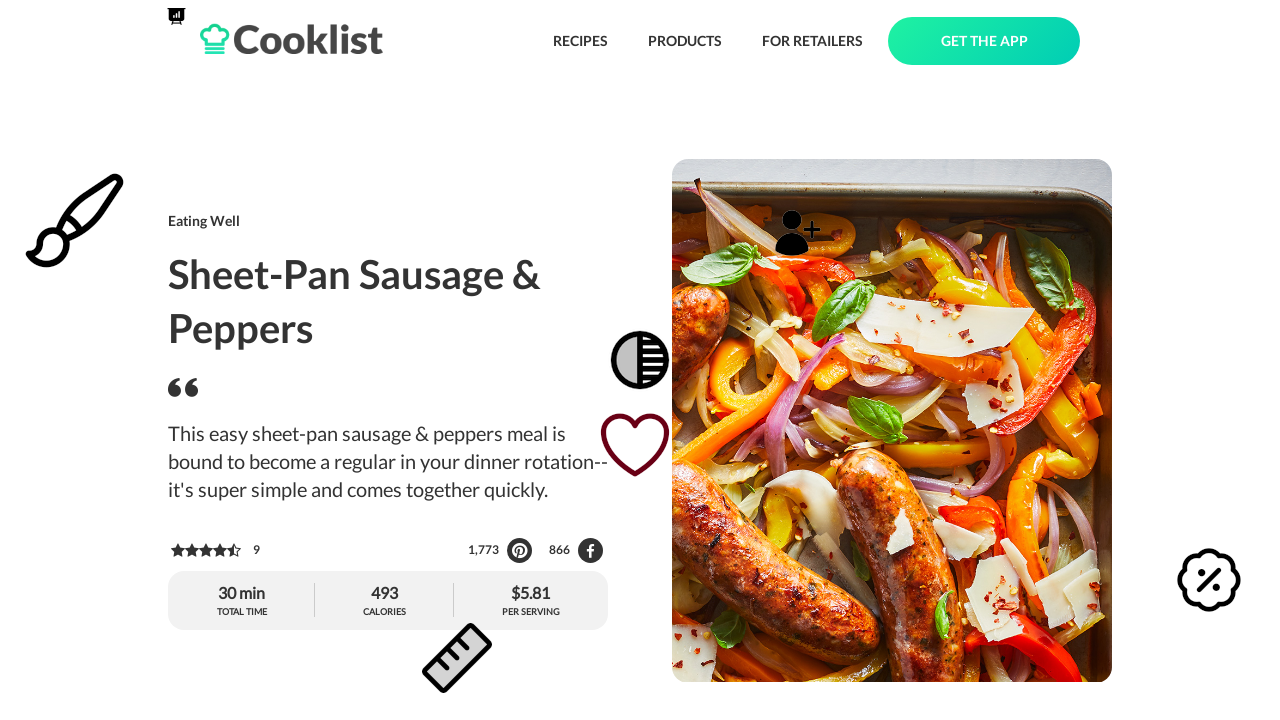  What do you see at coordinates (1209, 580) in the screenshot?
I see `view available discounts or promotions` at bounding box center [1209, 580].